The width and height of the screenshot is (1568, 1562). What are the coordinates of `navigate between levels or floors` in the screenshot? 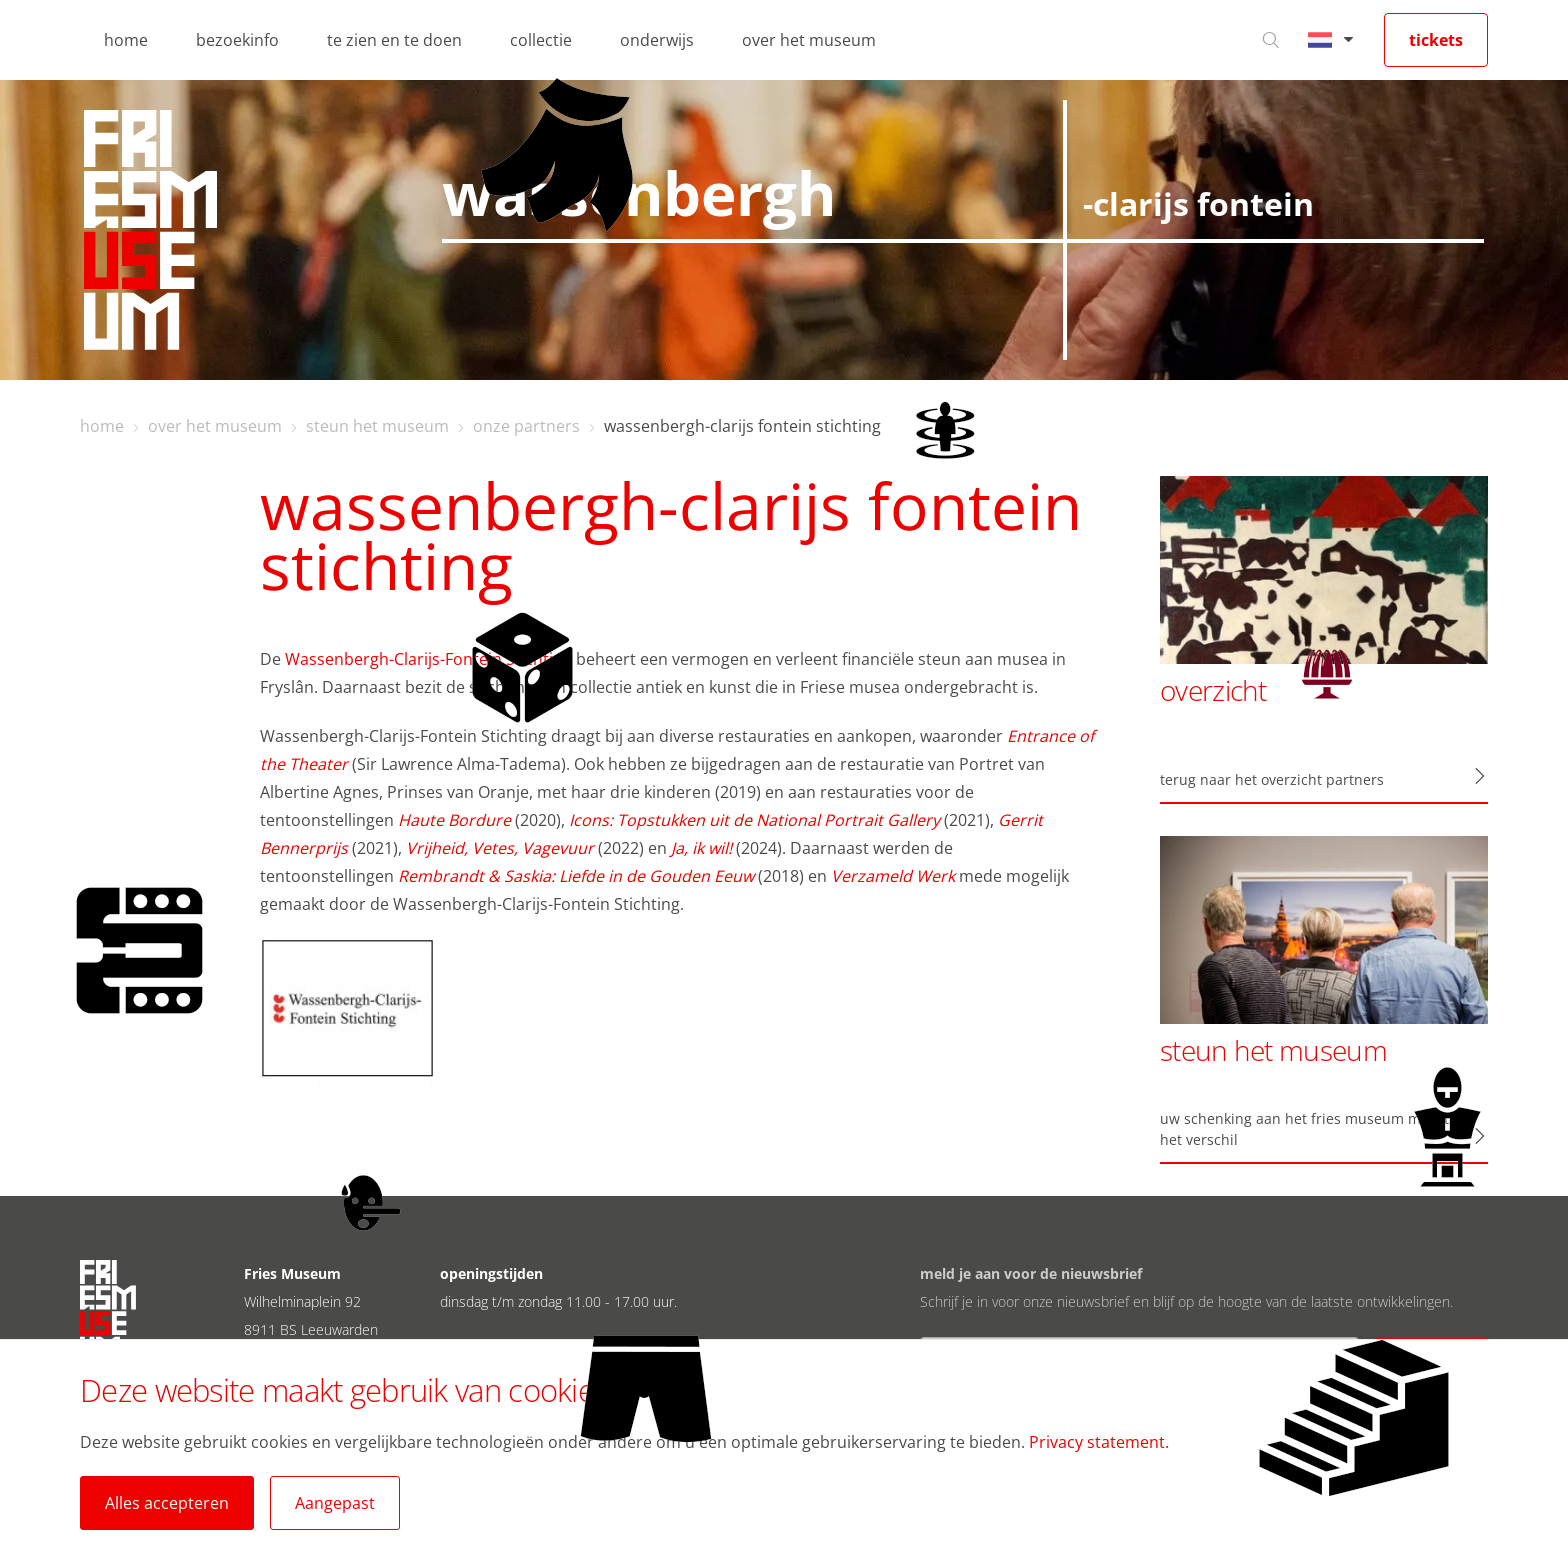 It's located at (1354, 1418).